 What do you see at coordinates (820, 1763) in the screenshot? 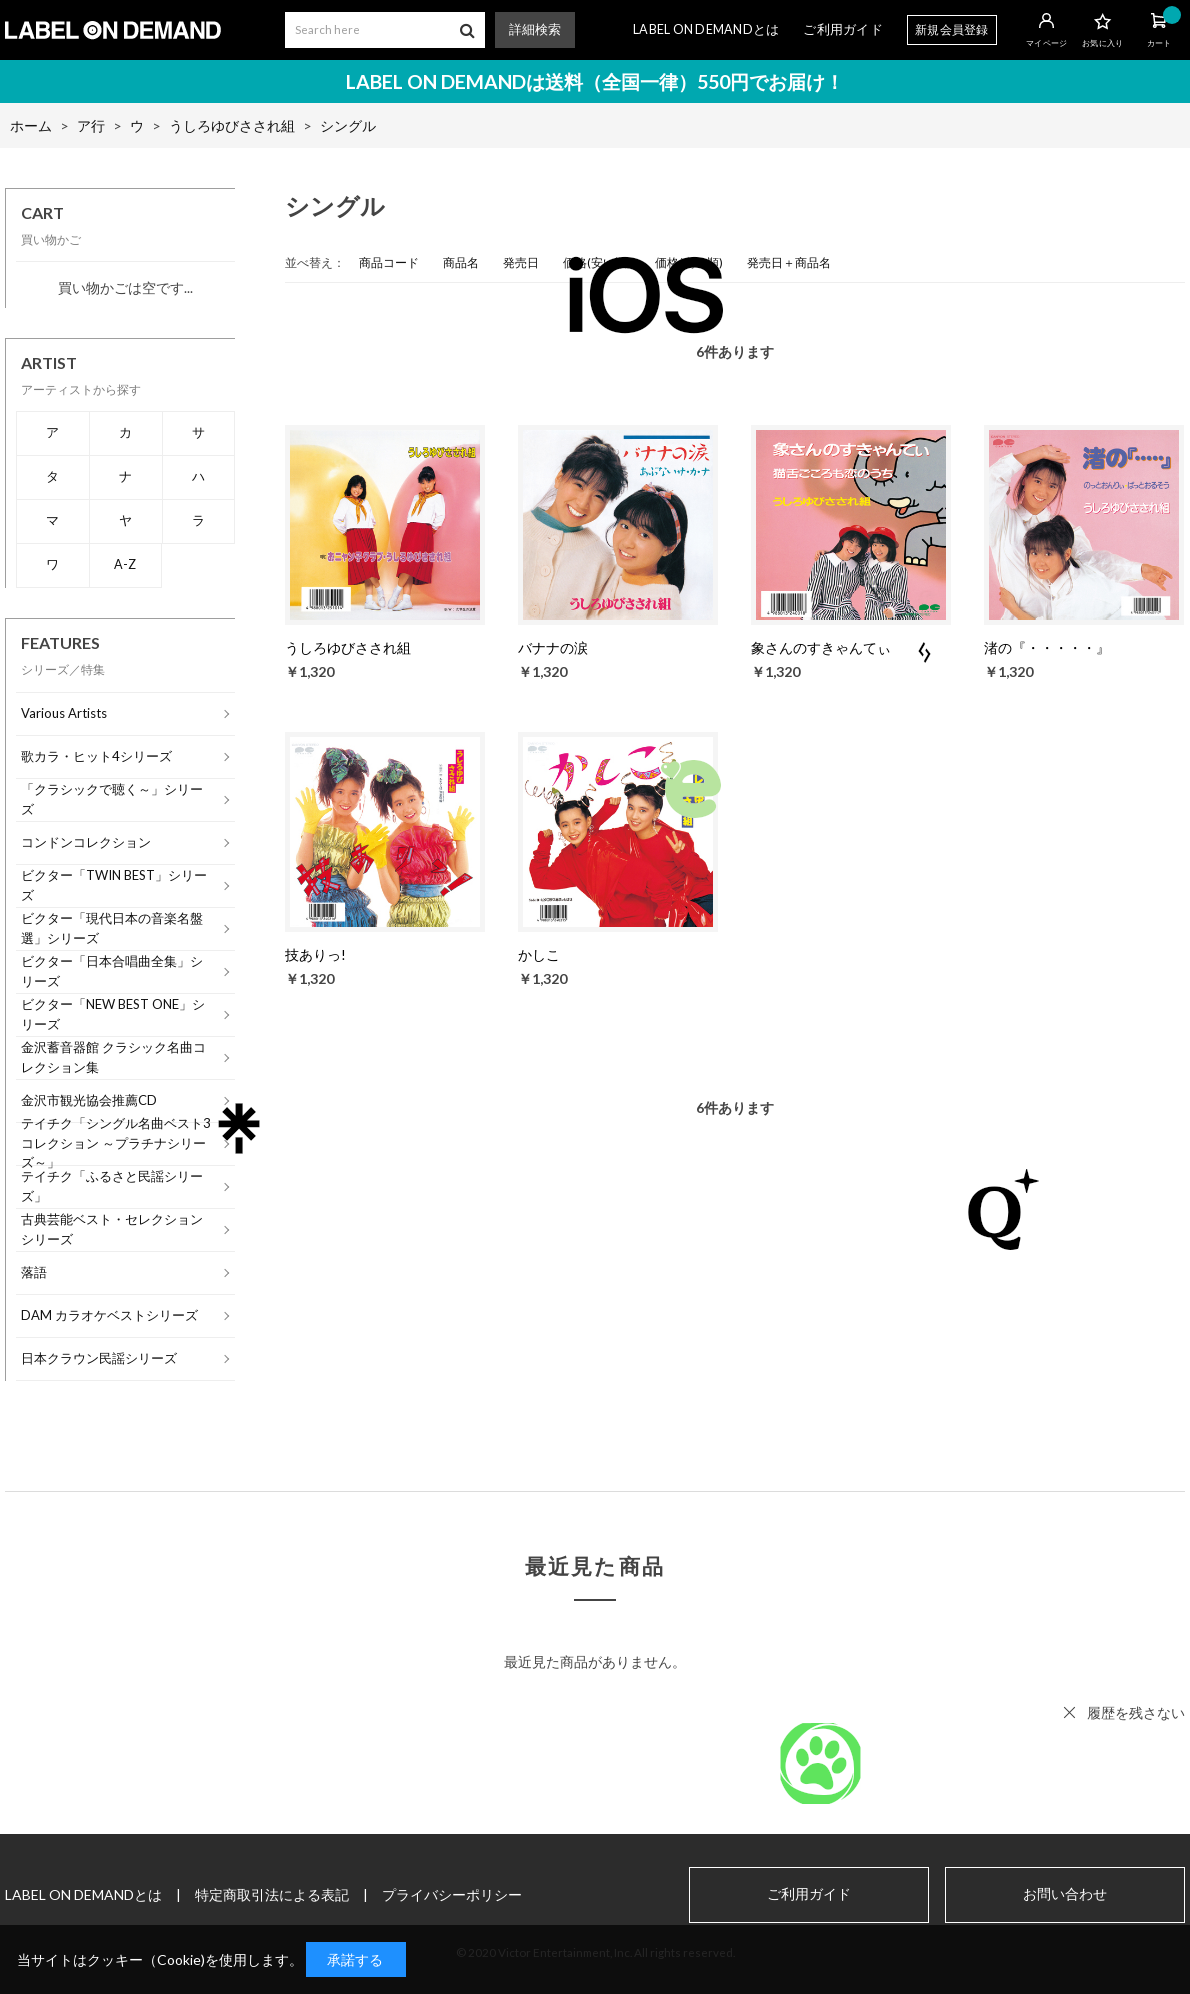
I see `visit Furry Network social platform` at bounding box center [820, 1763].